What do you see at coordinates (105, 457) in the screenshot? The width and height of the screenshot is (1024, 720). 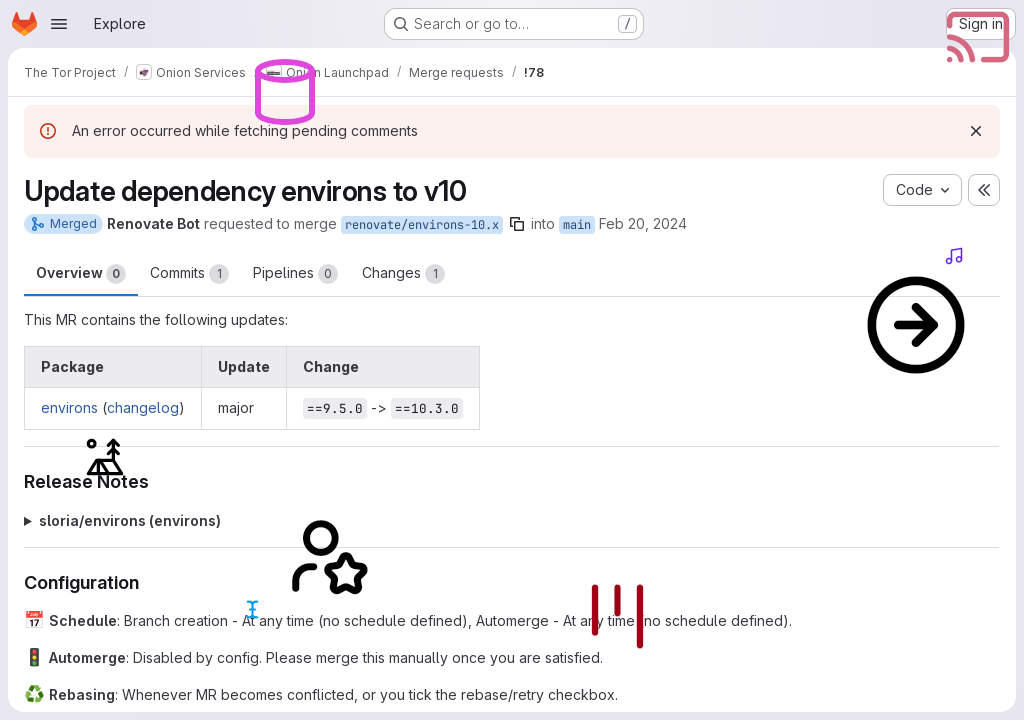 I see `explore camping or outdoor activities` at bounding box center [105, 457].